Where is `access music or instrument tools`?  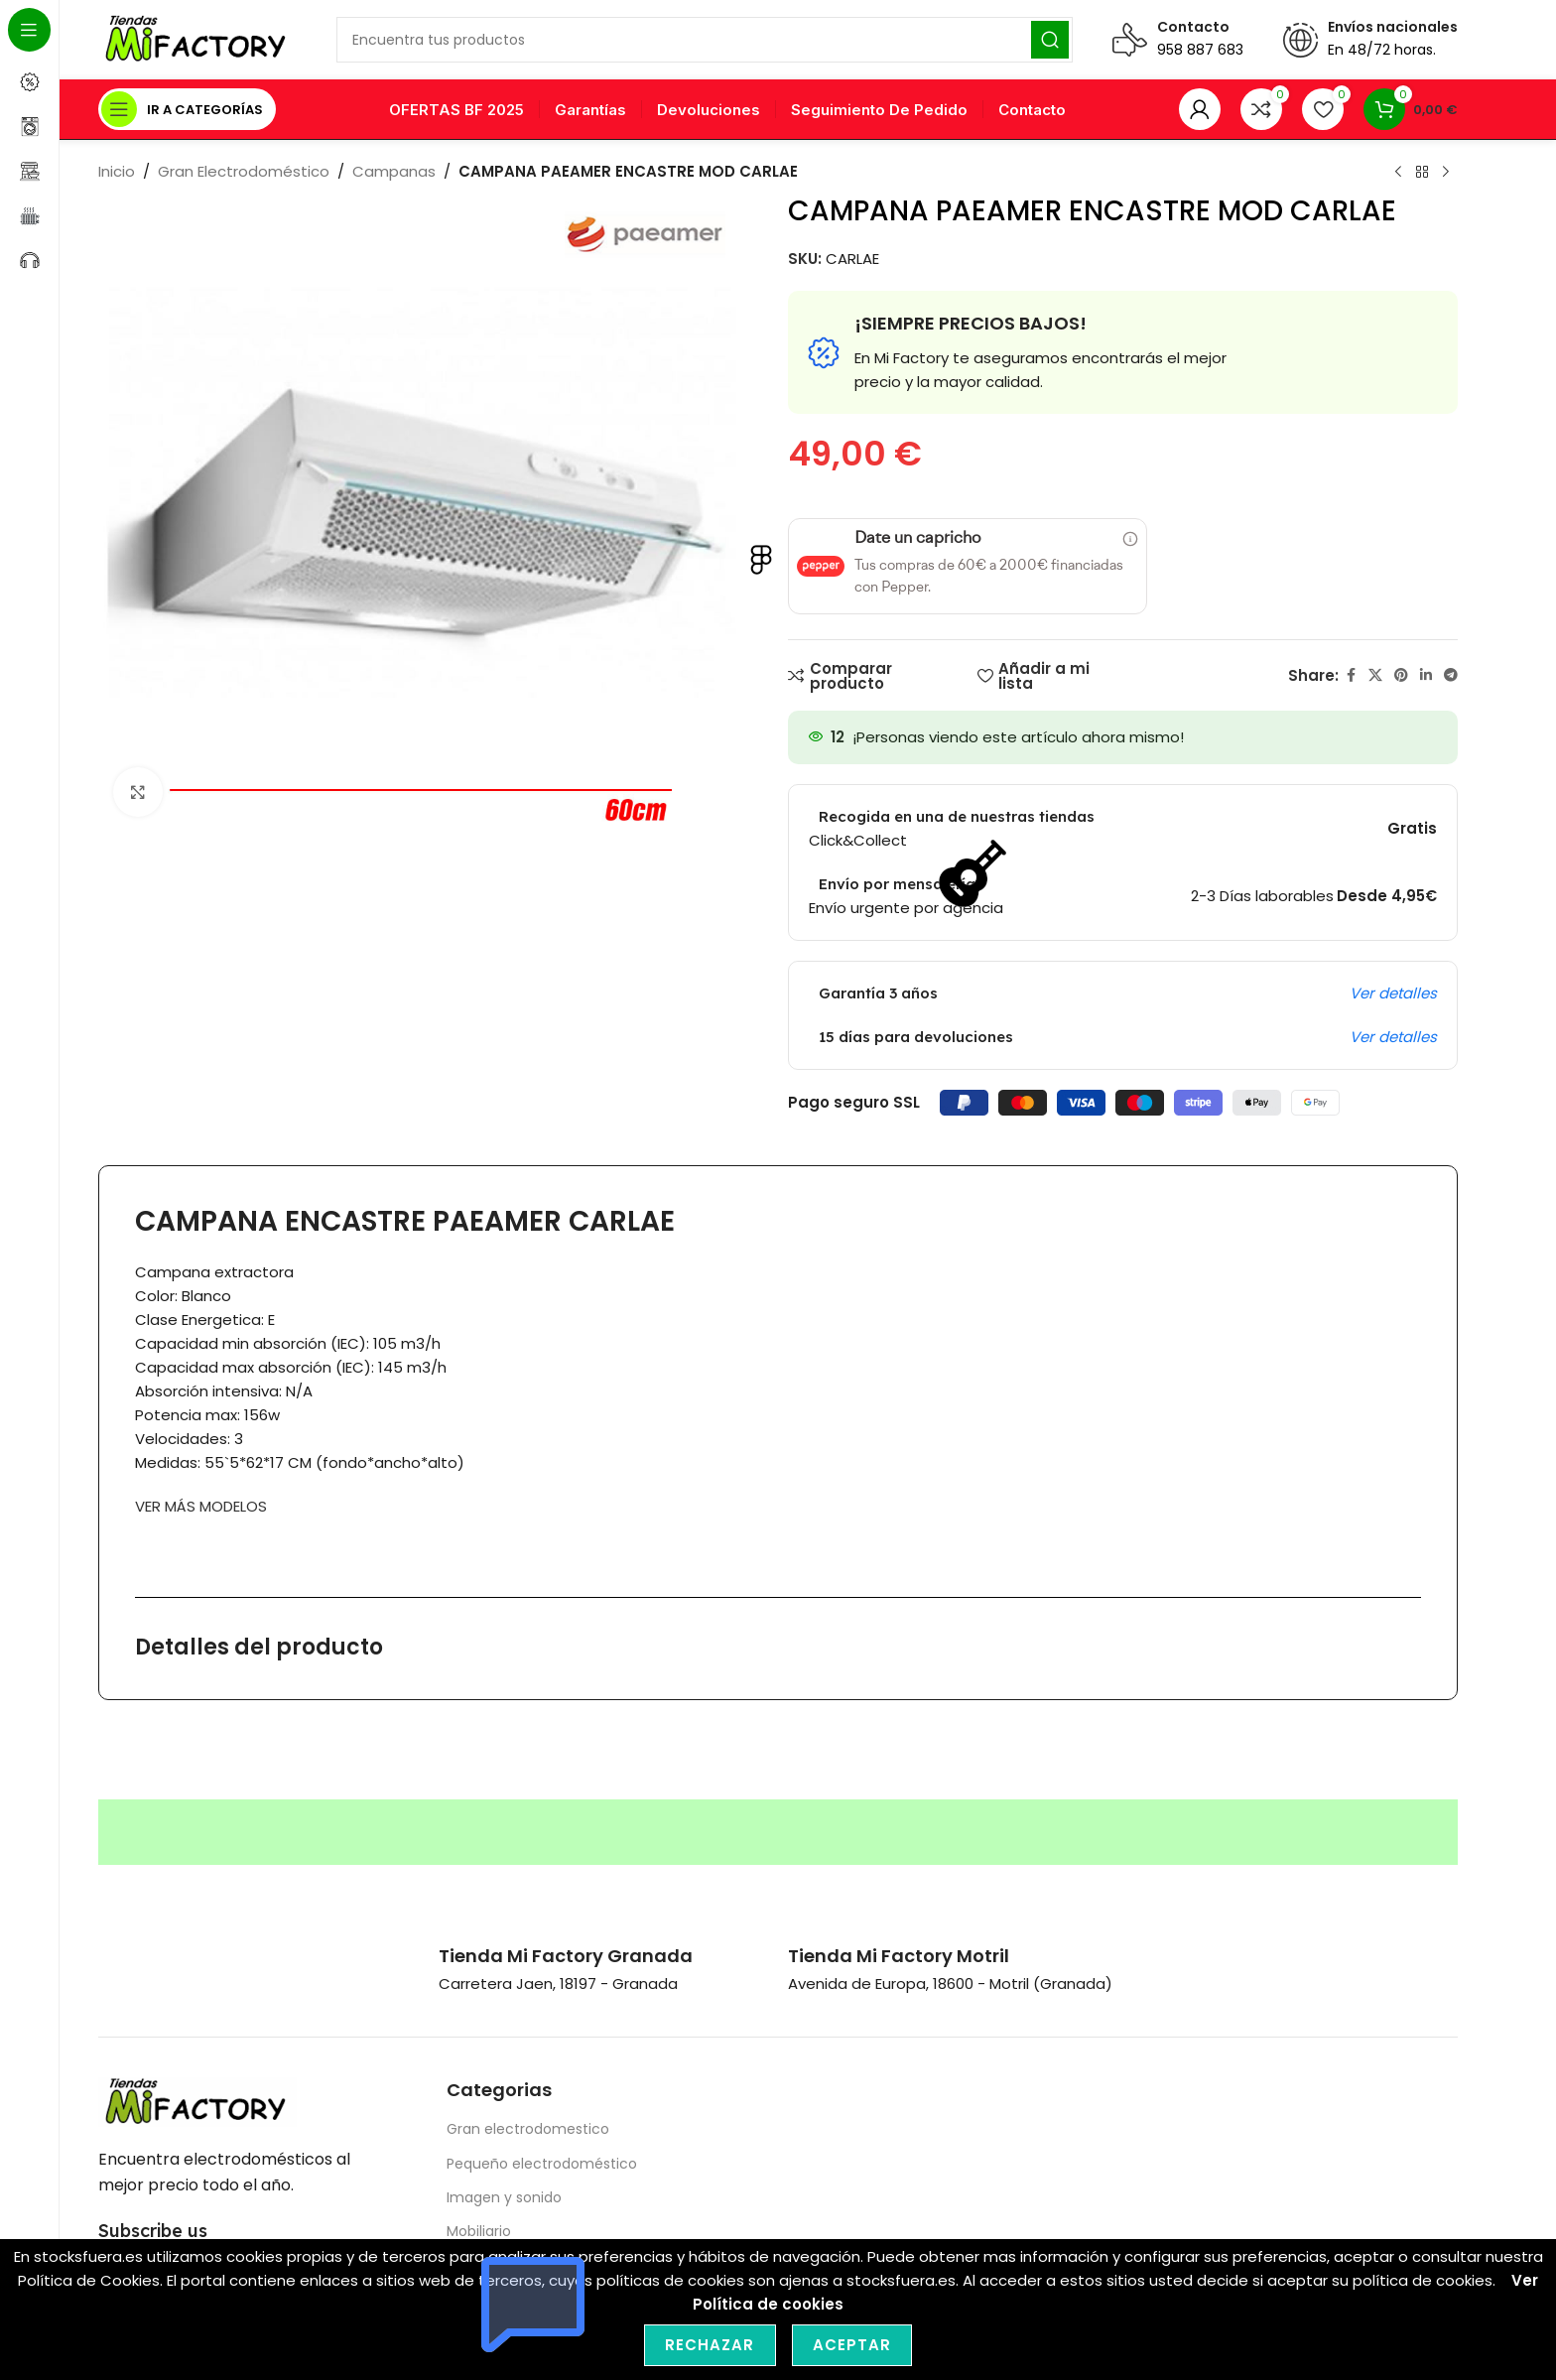 access music or instrument tools is located at coordinates (972, 873).